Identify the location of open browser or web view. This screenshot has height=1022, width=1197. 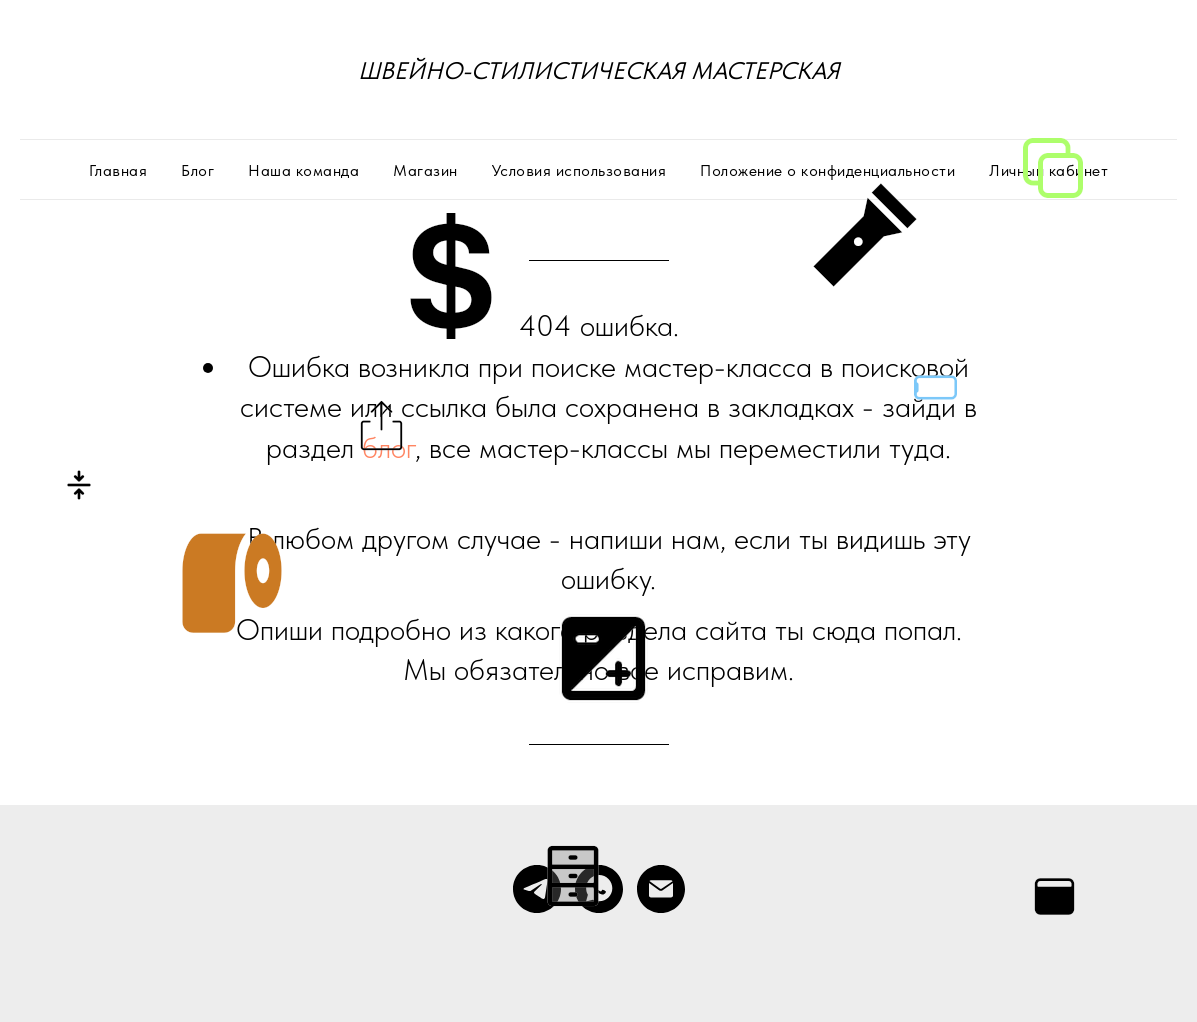
(1054, 896).